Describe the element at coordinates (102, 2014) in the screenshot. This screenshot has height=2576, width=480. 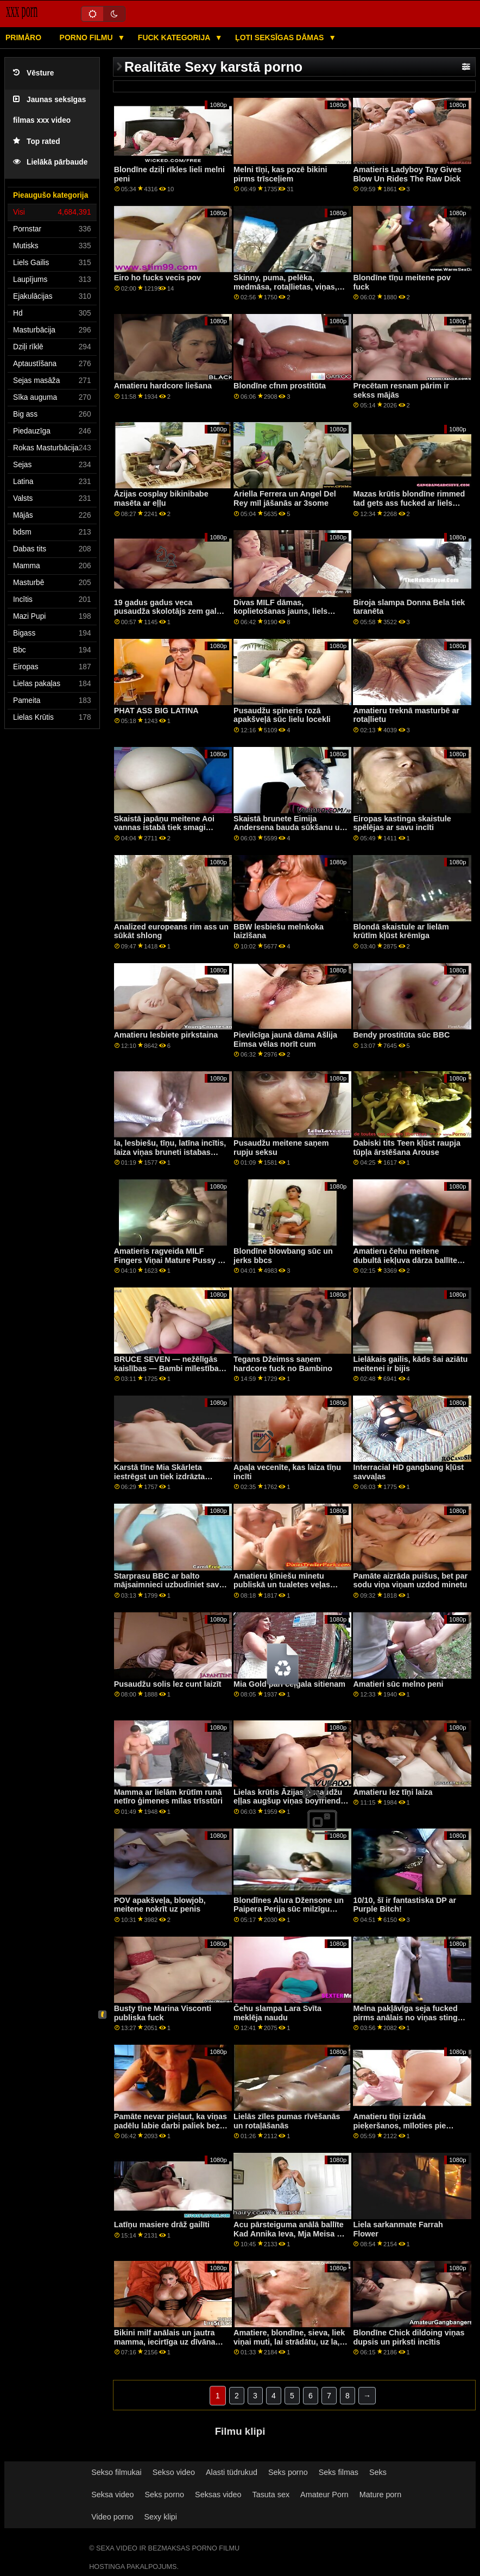
I see `launch linux lite application` at that location.